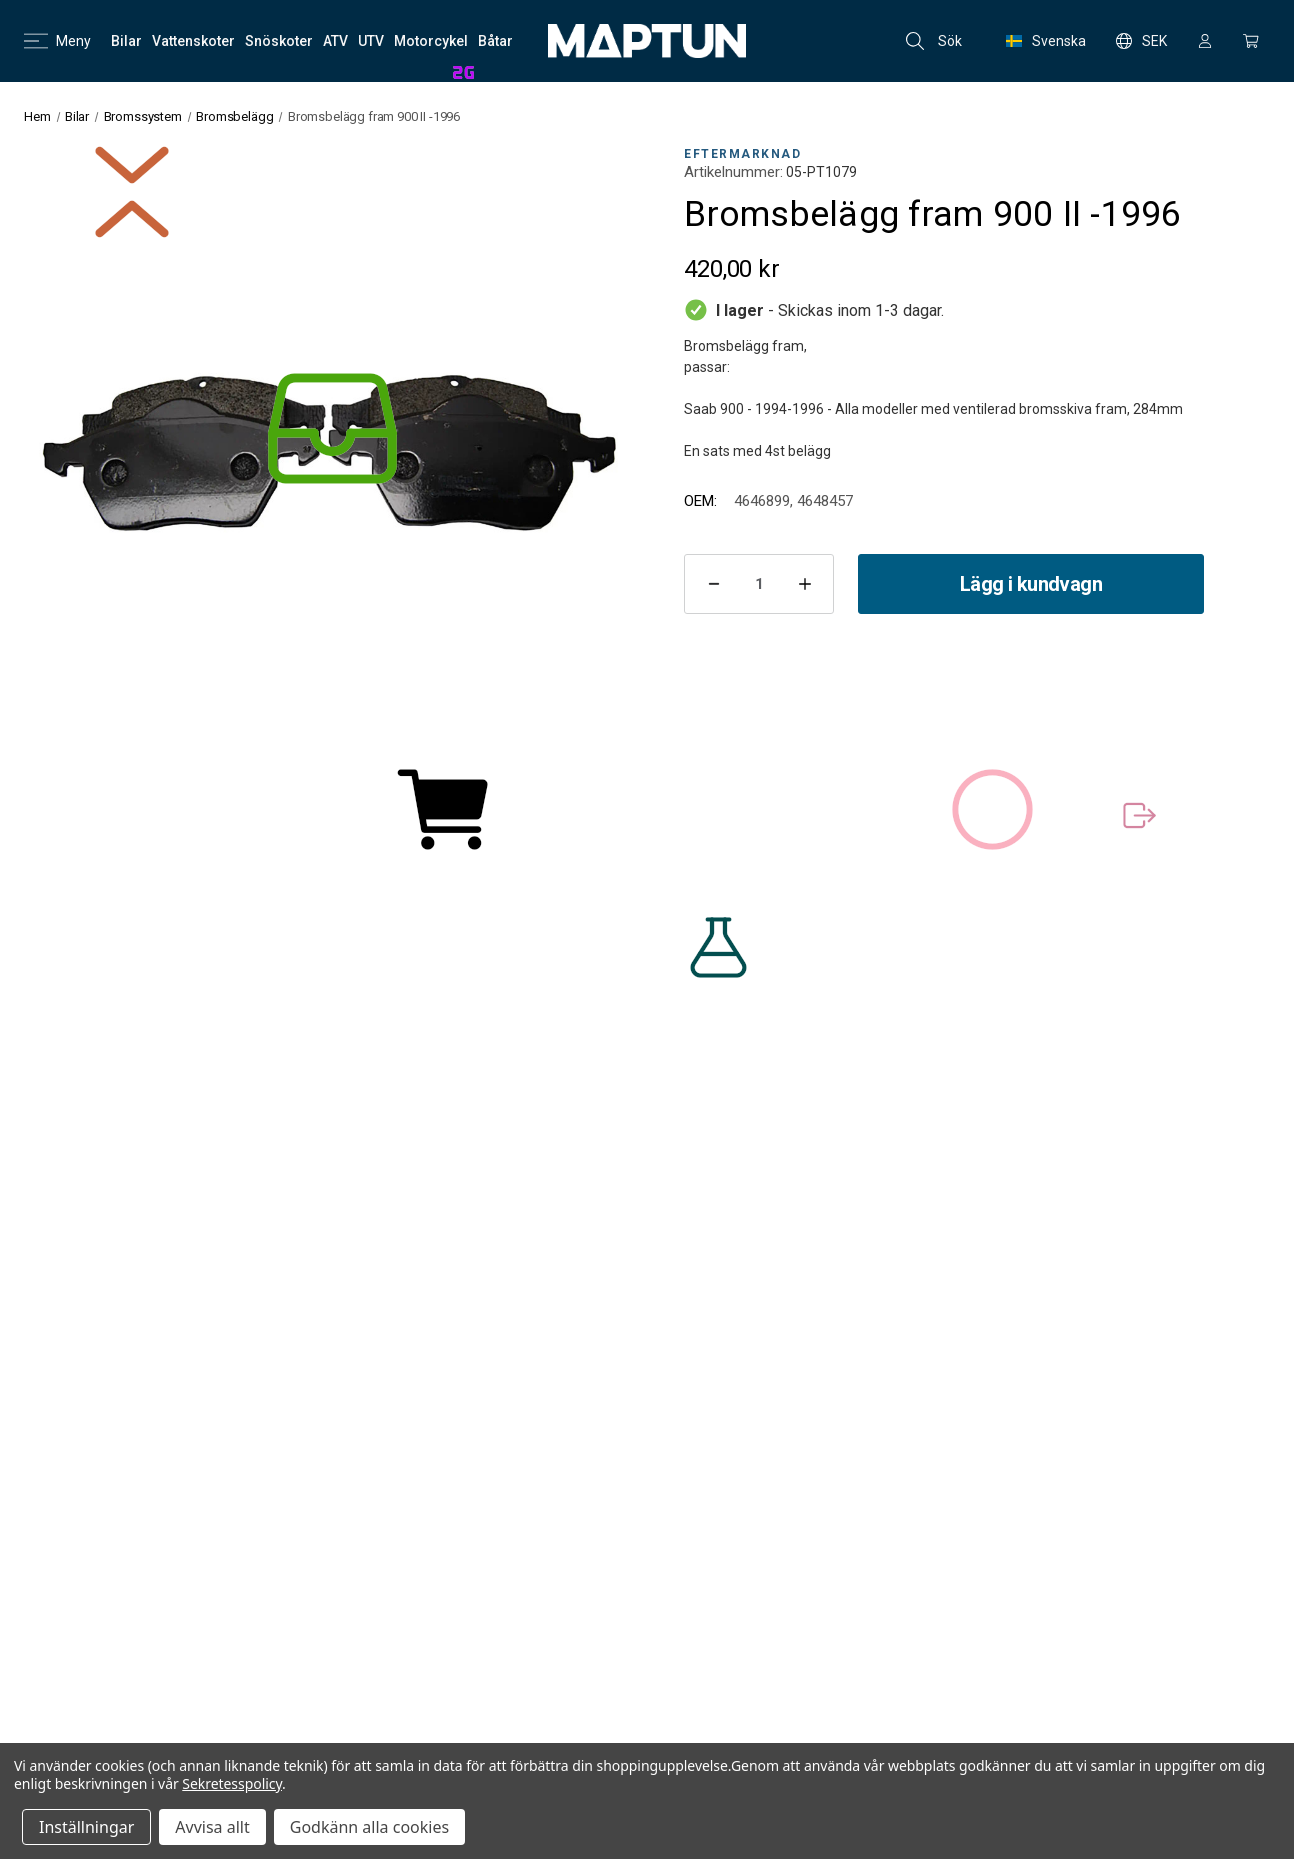  Describe the element at coordinates (718, 947) in the screenshot. I see `access experimental or beta features` at that location.